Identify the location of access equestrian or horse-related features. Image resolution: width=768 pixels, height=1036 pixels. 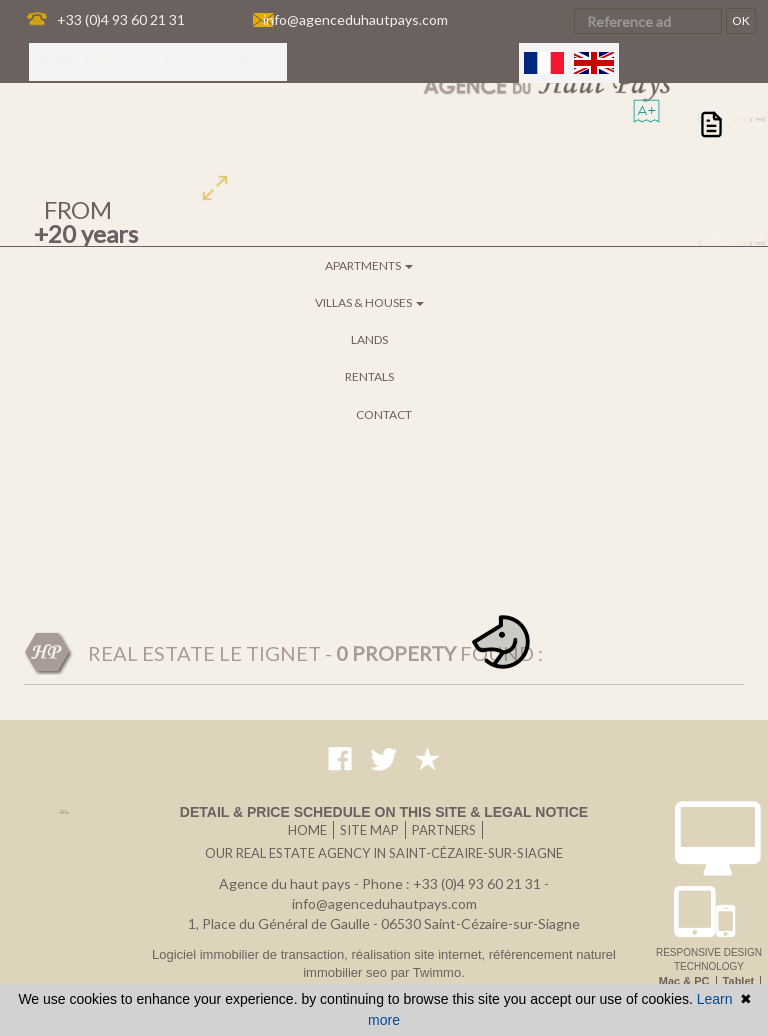
(503, 642).